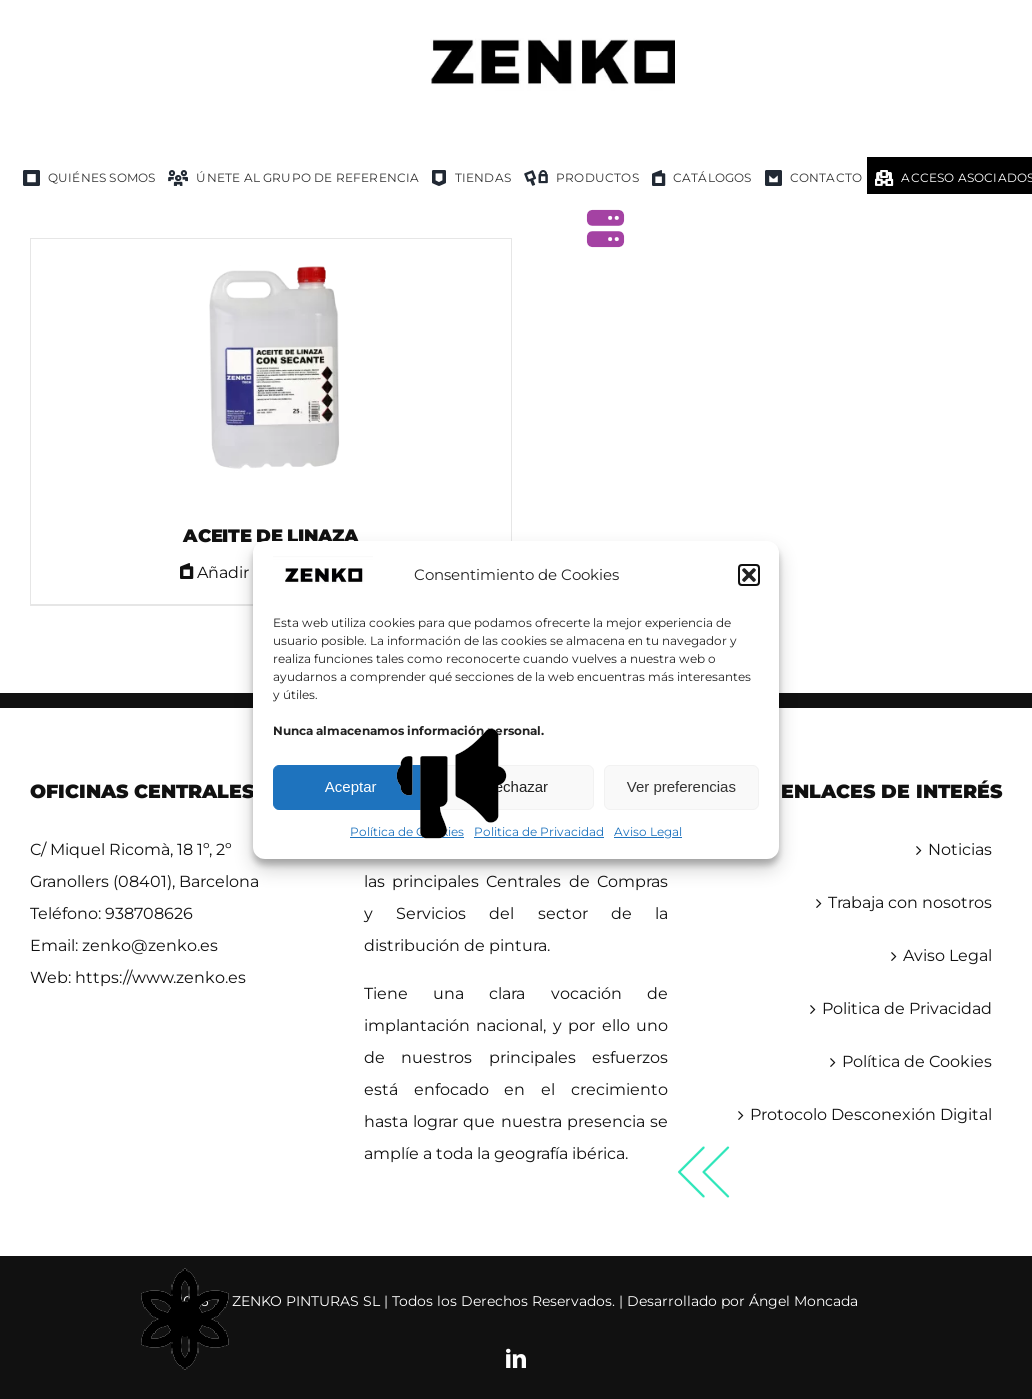 The height and width of the screenshot is (1399, 1032). What do you see at coordinates (185, 1319) in the screenshot?
I see `apply a vintage or retro photo filter` at bounding box center [185, 1319].